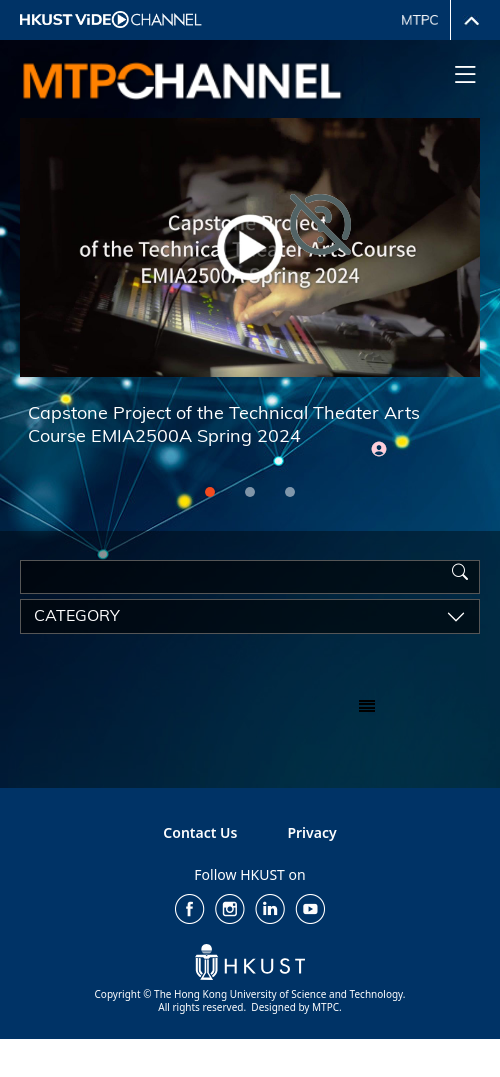  I want to click on help or support is currently unavailable, so click(320, 224).